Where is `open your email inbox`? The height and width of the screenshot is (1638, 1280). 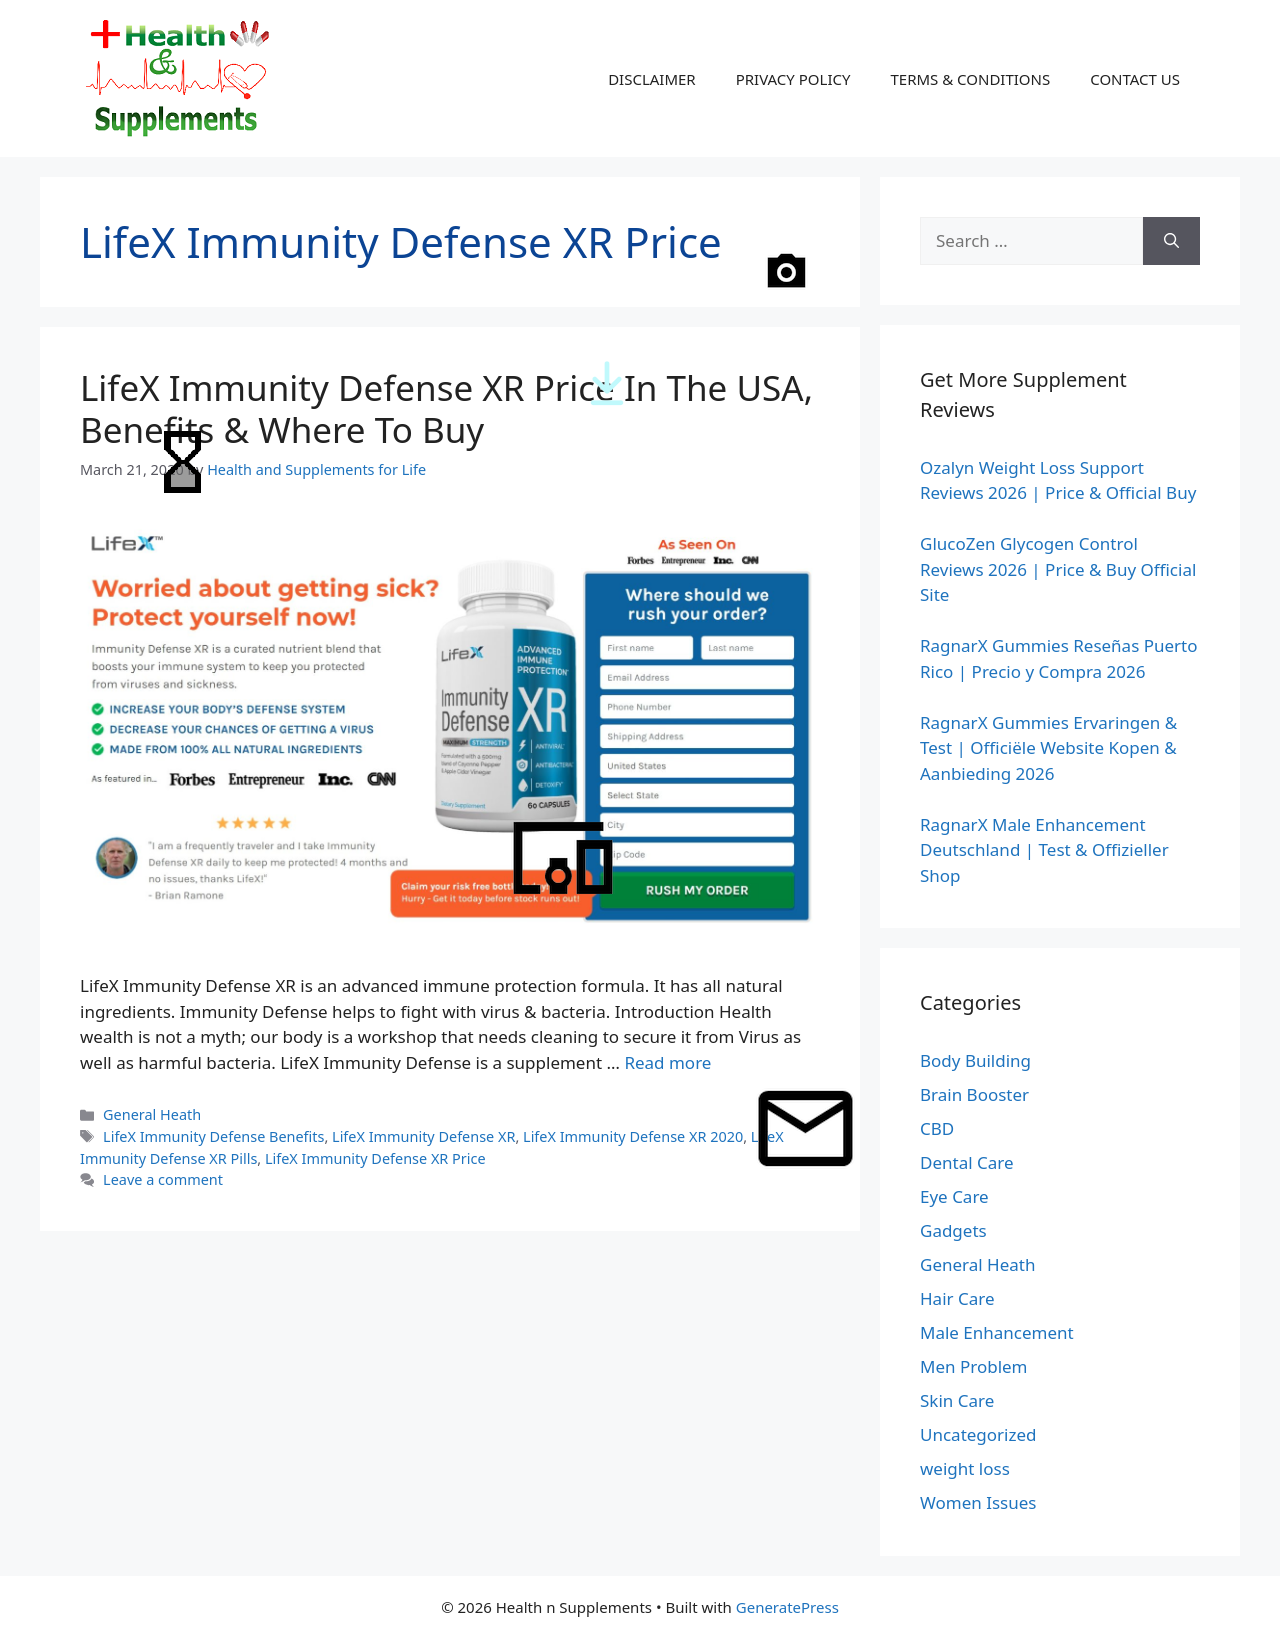
open your email inbox is located at coordinates (805, 1128).